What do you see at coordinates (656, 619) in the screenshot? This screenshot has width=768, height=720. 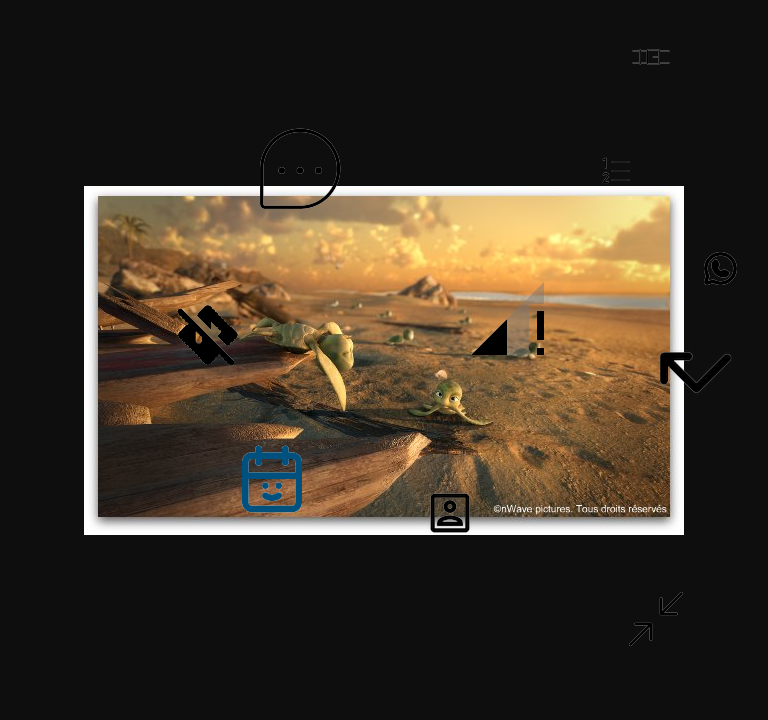 I see `collapse or minimize content` at bounding box center [656, 619].